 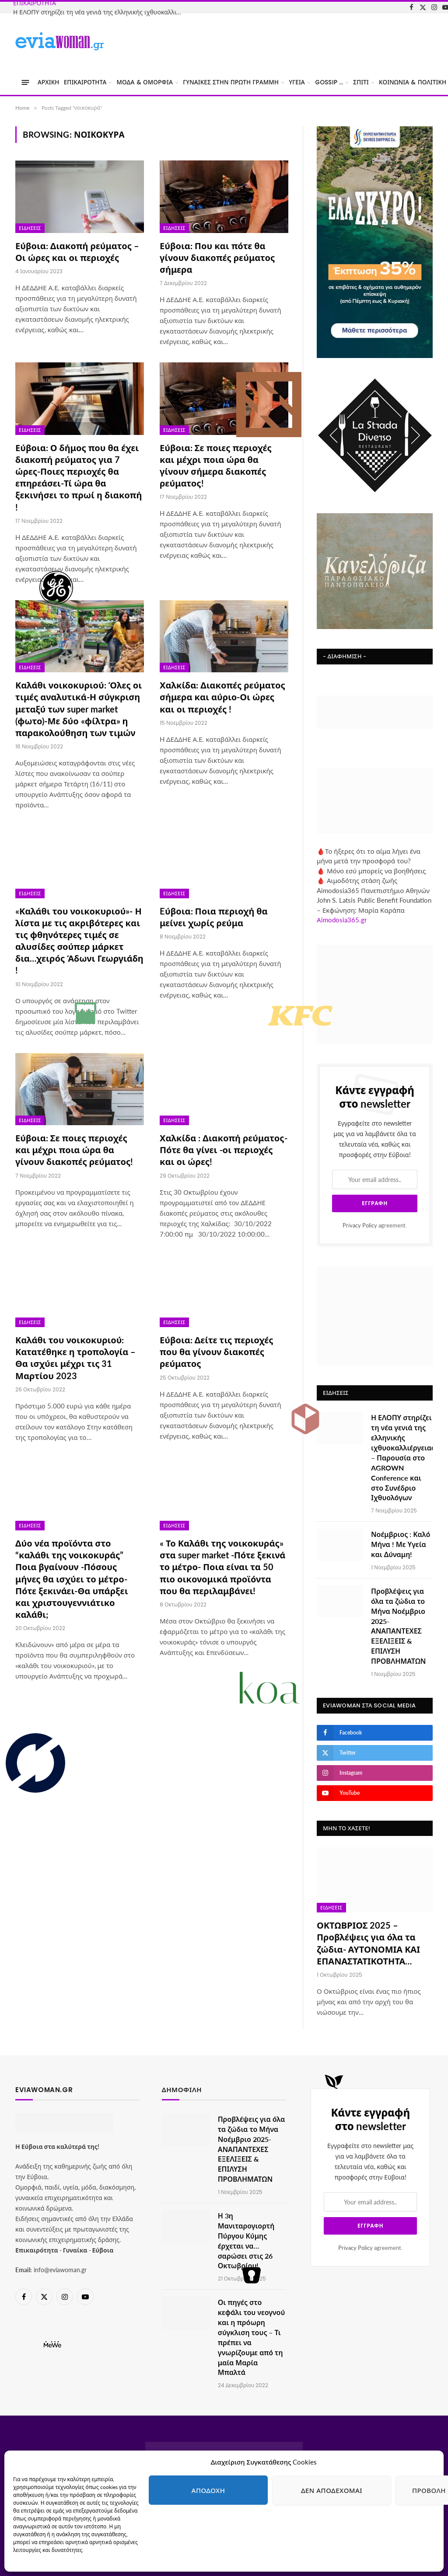 What do you see at coordinates (52, 2344) in the screenshot?
I see `open the MeWe social network app` at bounding box center [52, 2344].